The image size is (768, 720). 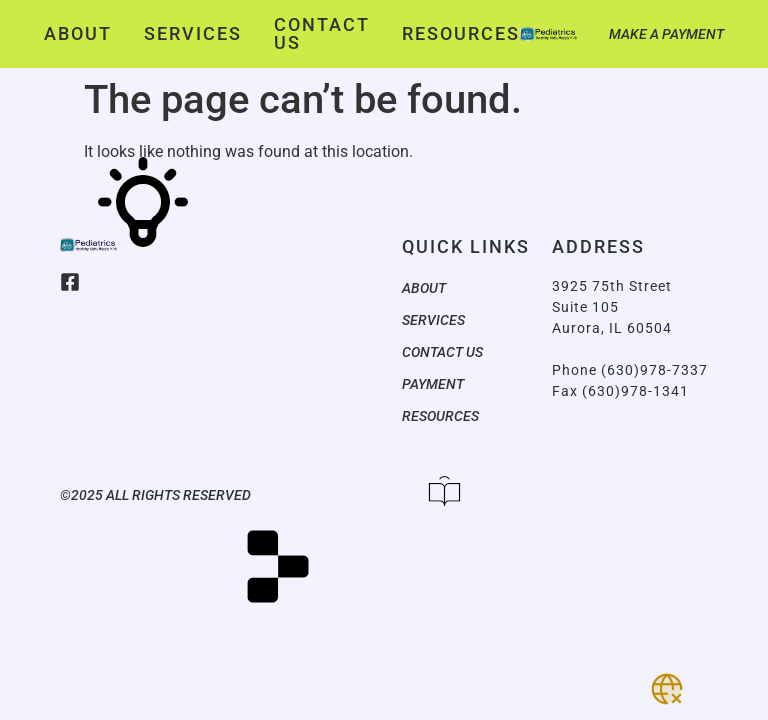 I want to click on view user profile or contact details, so click(x=444, y=490).